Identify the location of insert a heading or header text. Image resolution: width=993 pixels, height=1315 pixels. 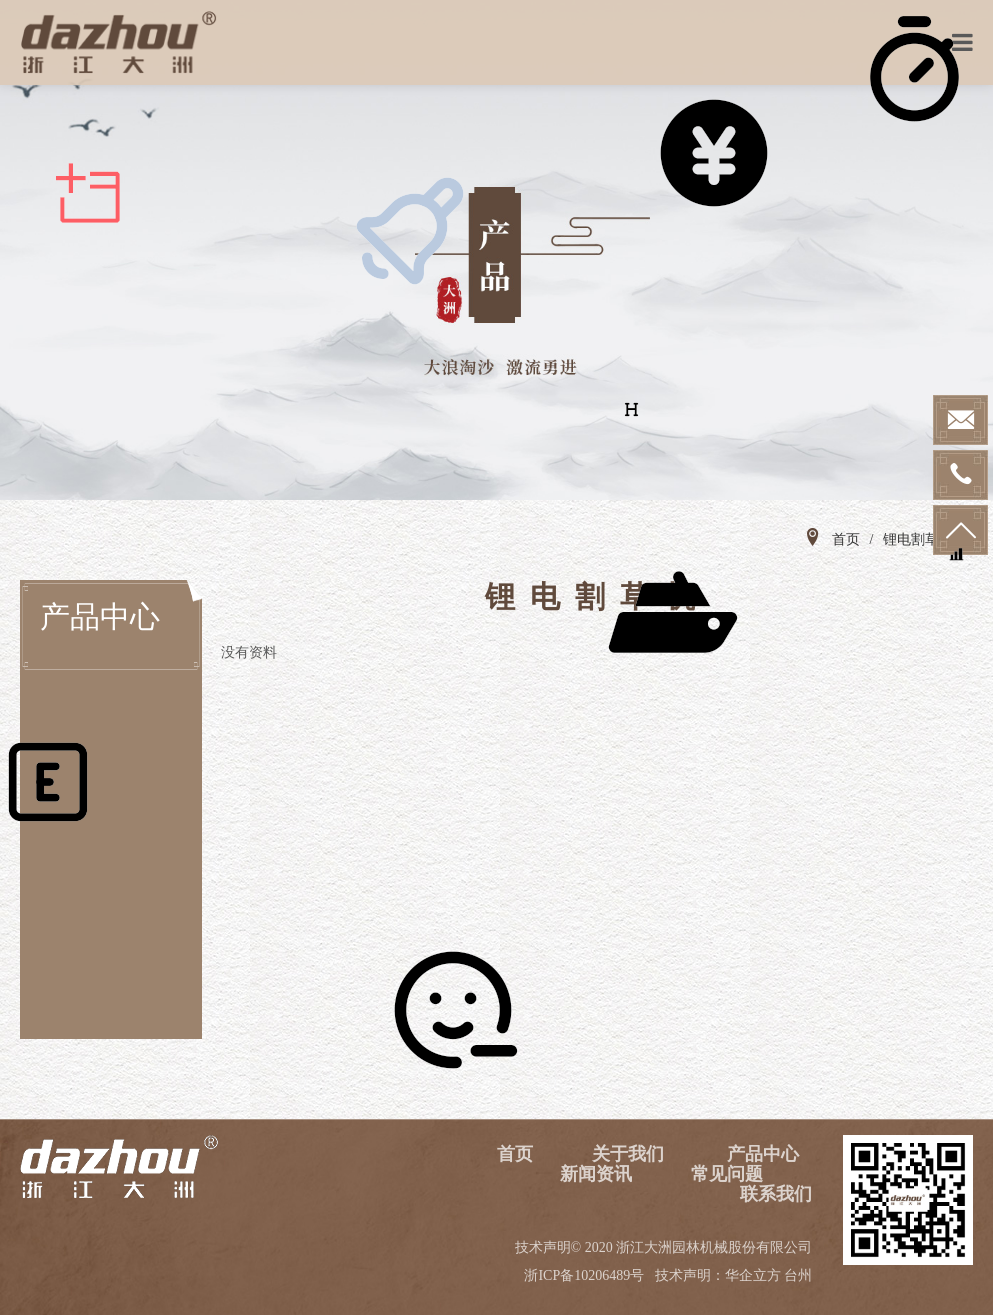
(631, 409).